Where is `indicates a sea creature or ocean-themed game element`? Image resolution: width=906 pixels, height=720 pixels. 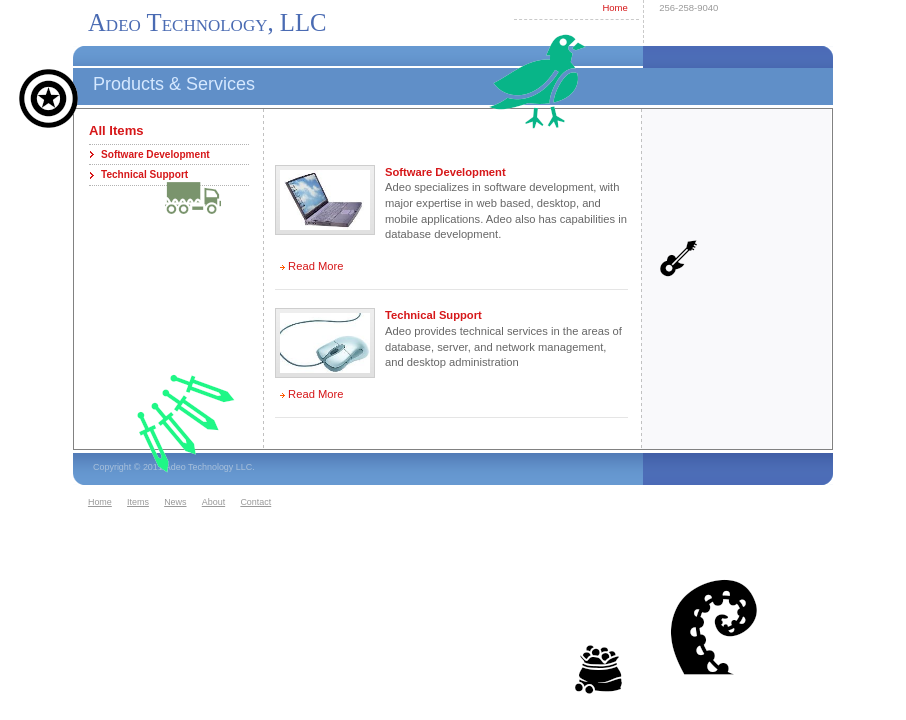 indicates a sea creature or ocean-themed game element is located at coordinates (713, 627).